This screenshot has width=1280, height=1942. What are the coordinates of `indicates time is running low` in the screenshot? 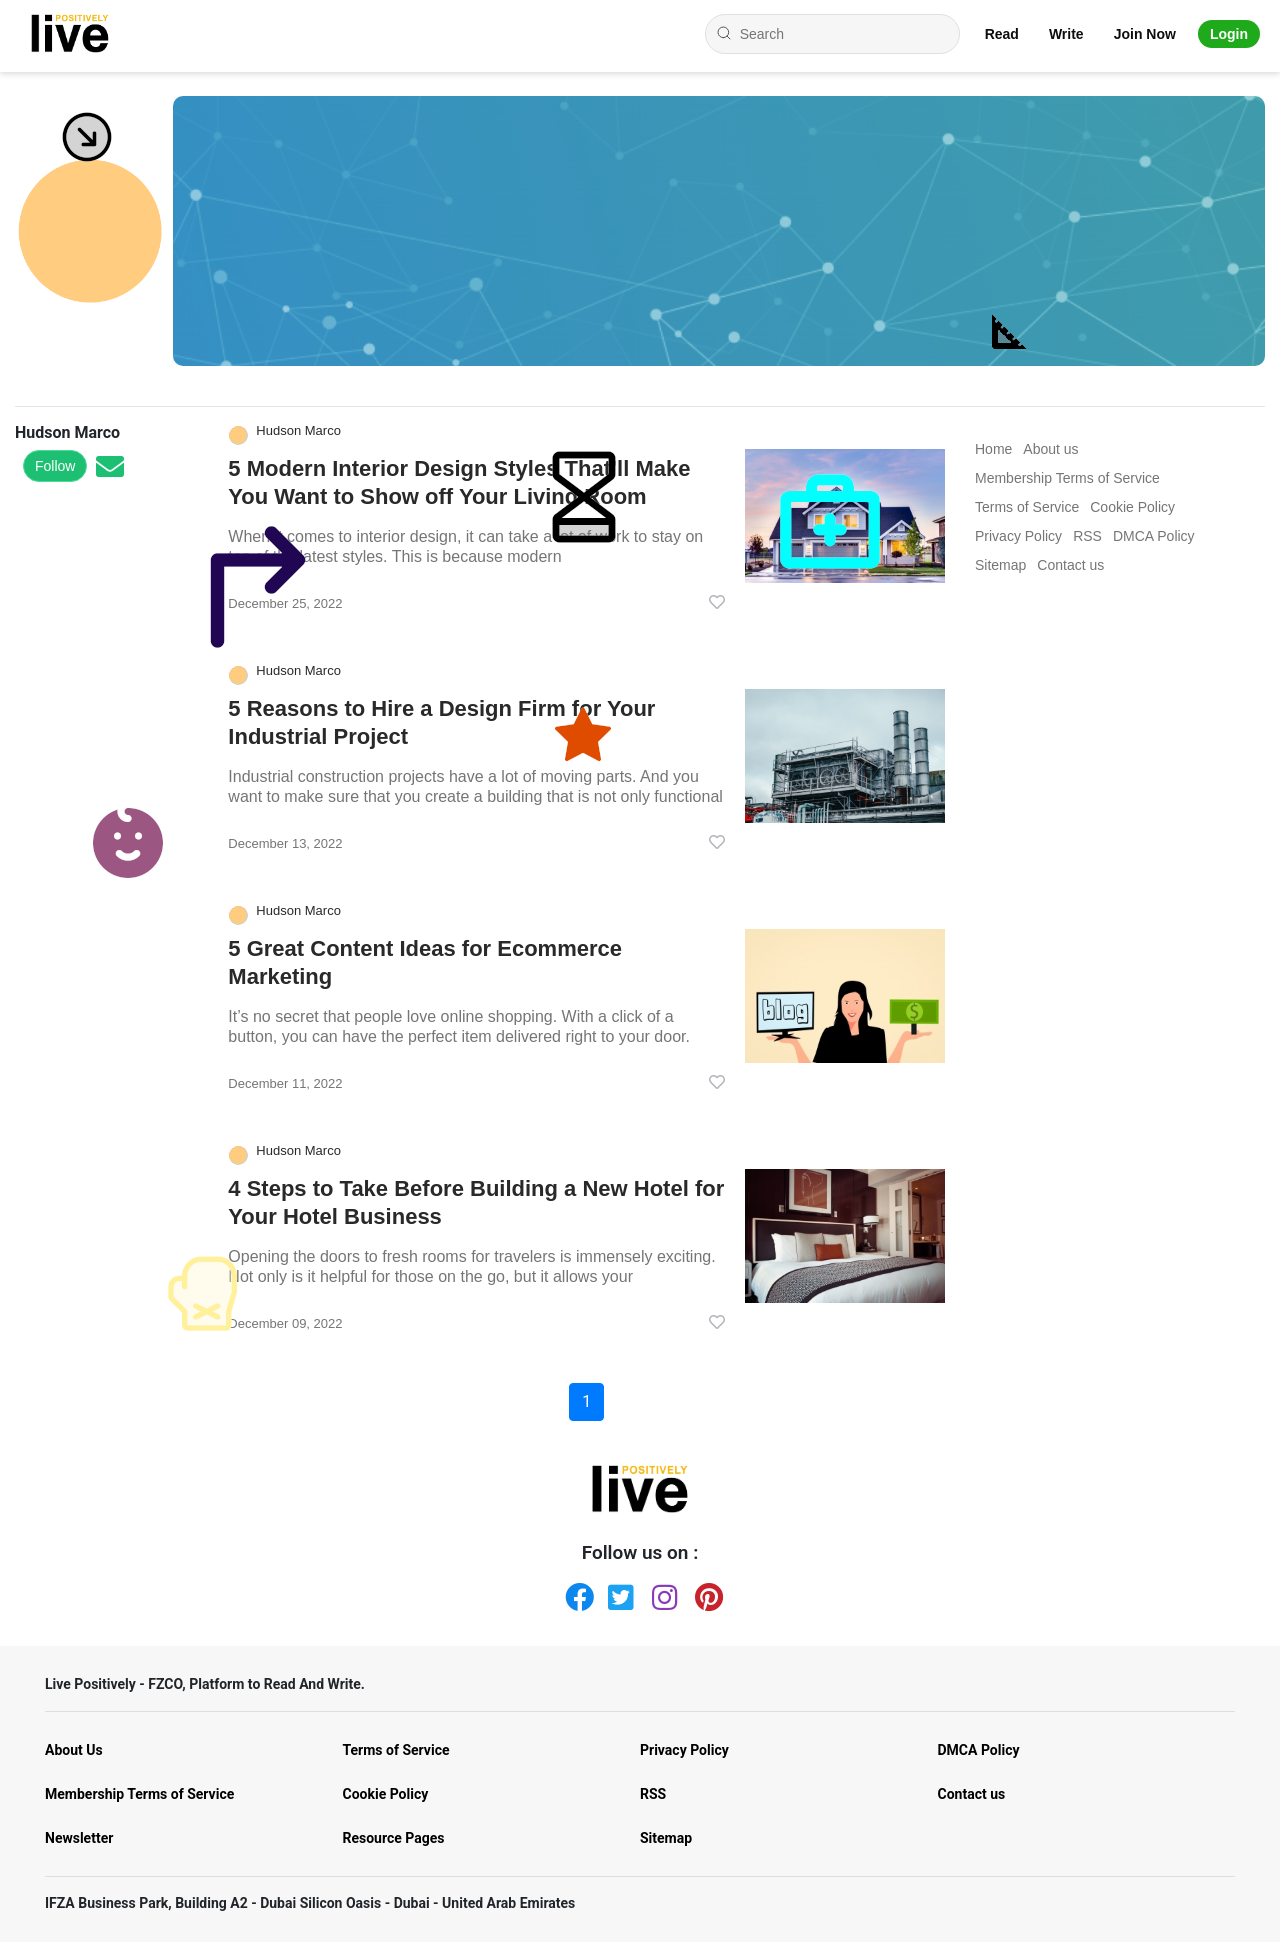 It's located at (584, 497).